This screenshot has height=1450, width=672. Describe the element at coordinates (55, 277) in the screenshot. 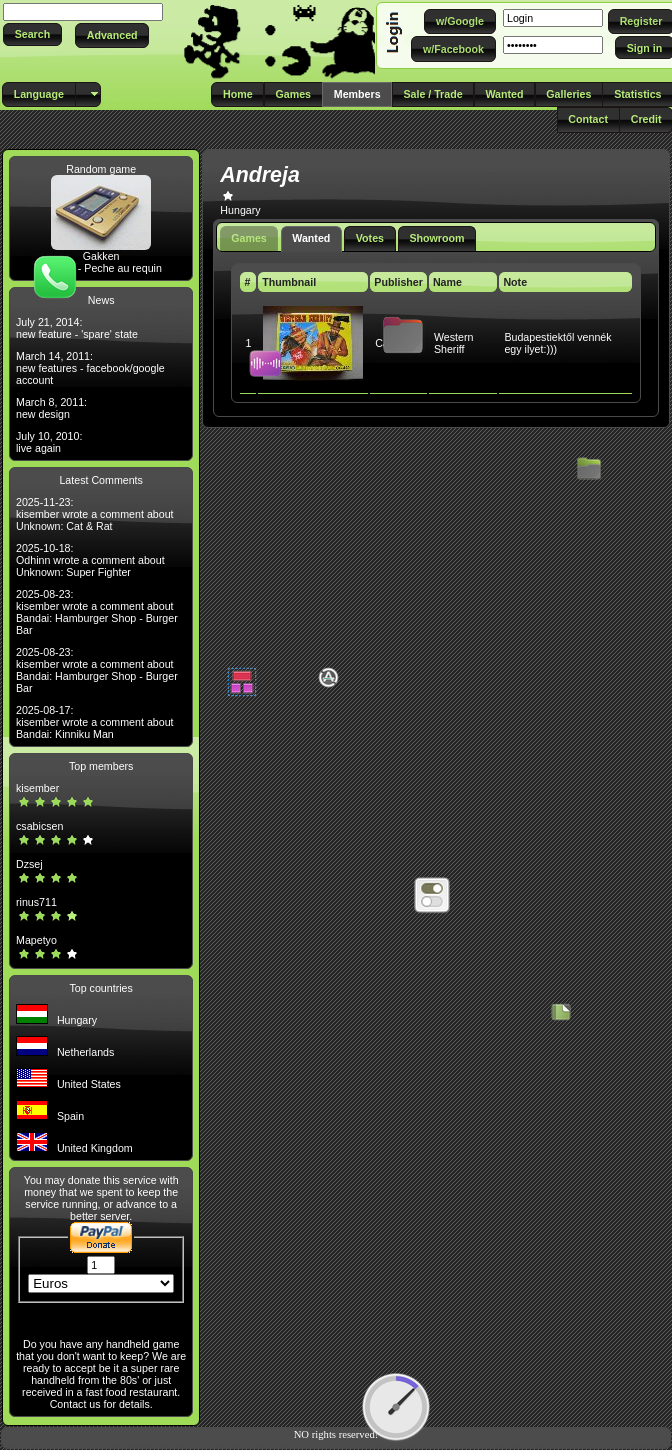

I see `open the phone app to make a call` at that location.